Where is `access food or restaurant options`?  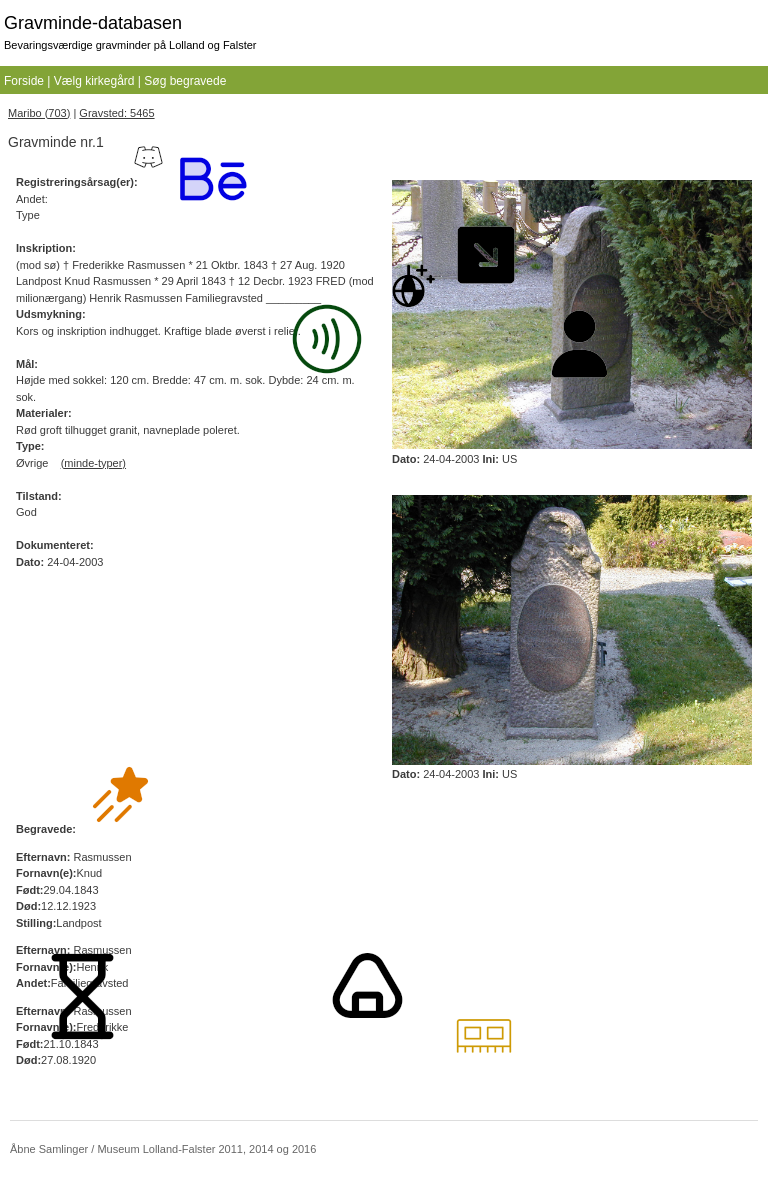 access food or restaurant options is located at coordinates (367, 985).